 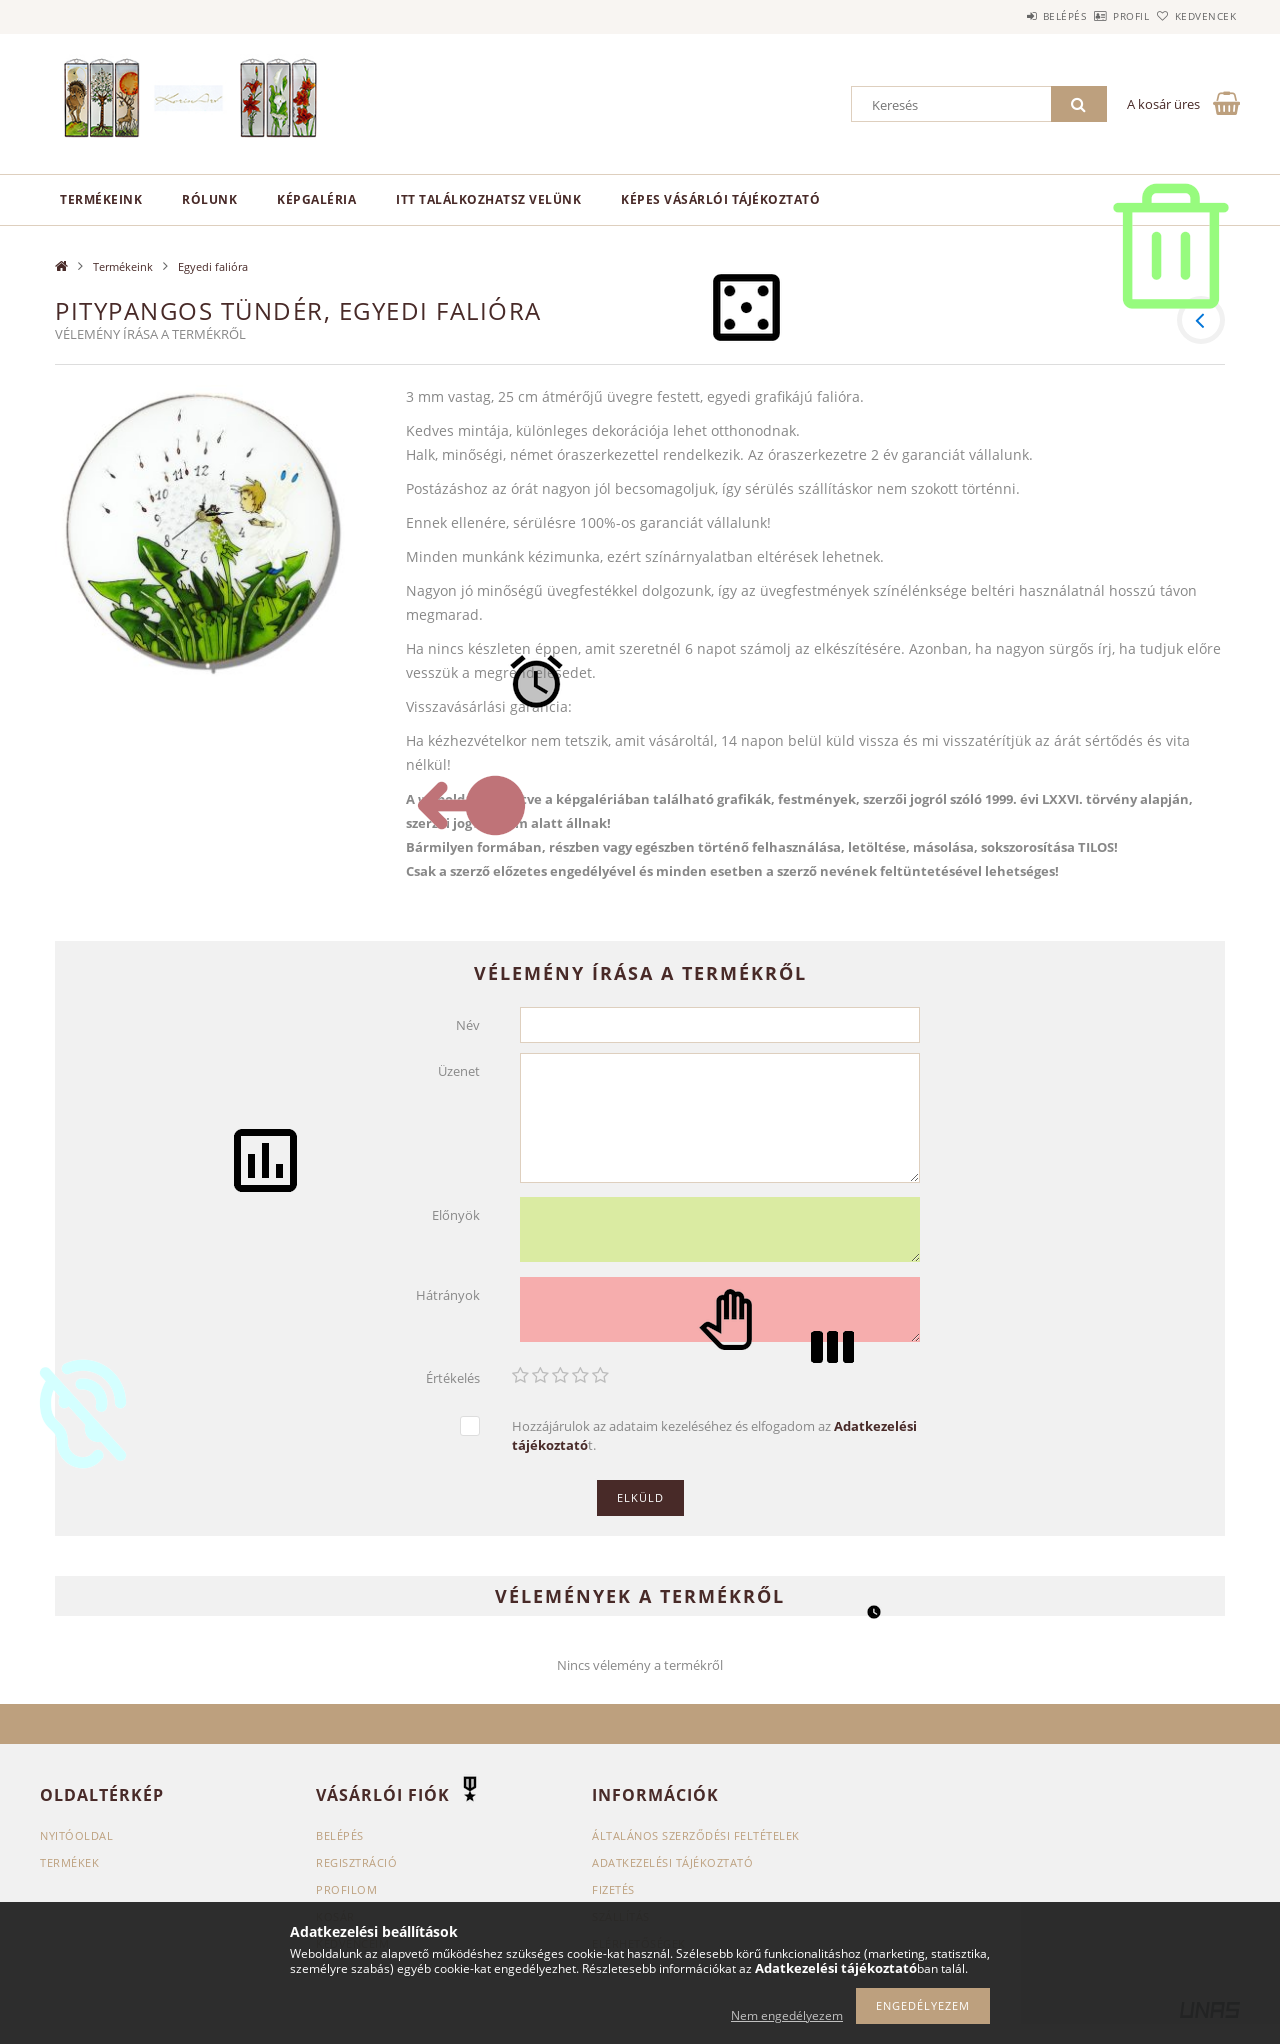 I want to click on swipe left to dismiss or navigate, so click(x=471, y=805).